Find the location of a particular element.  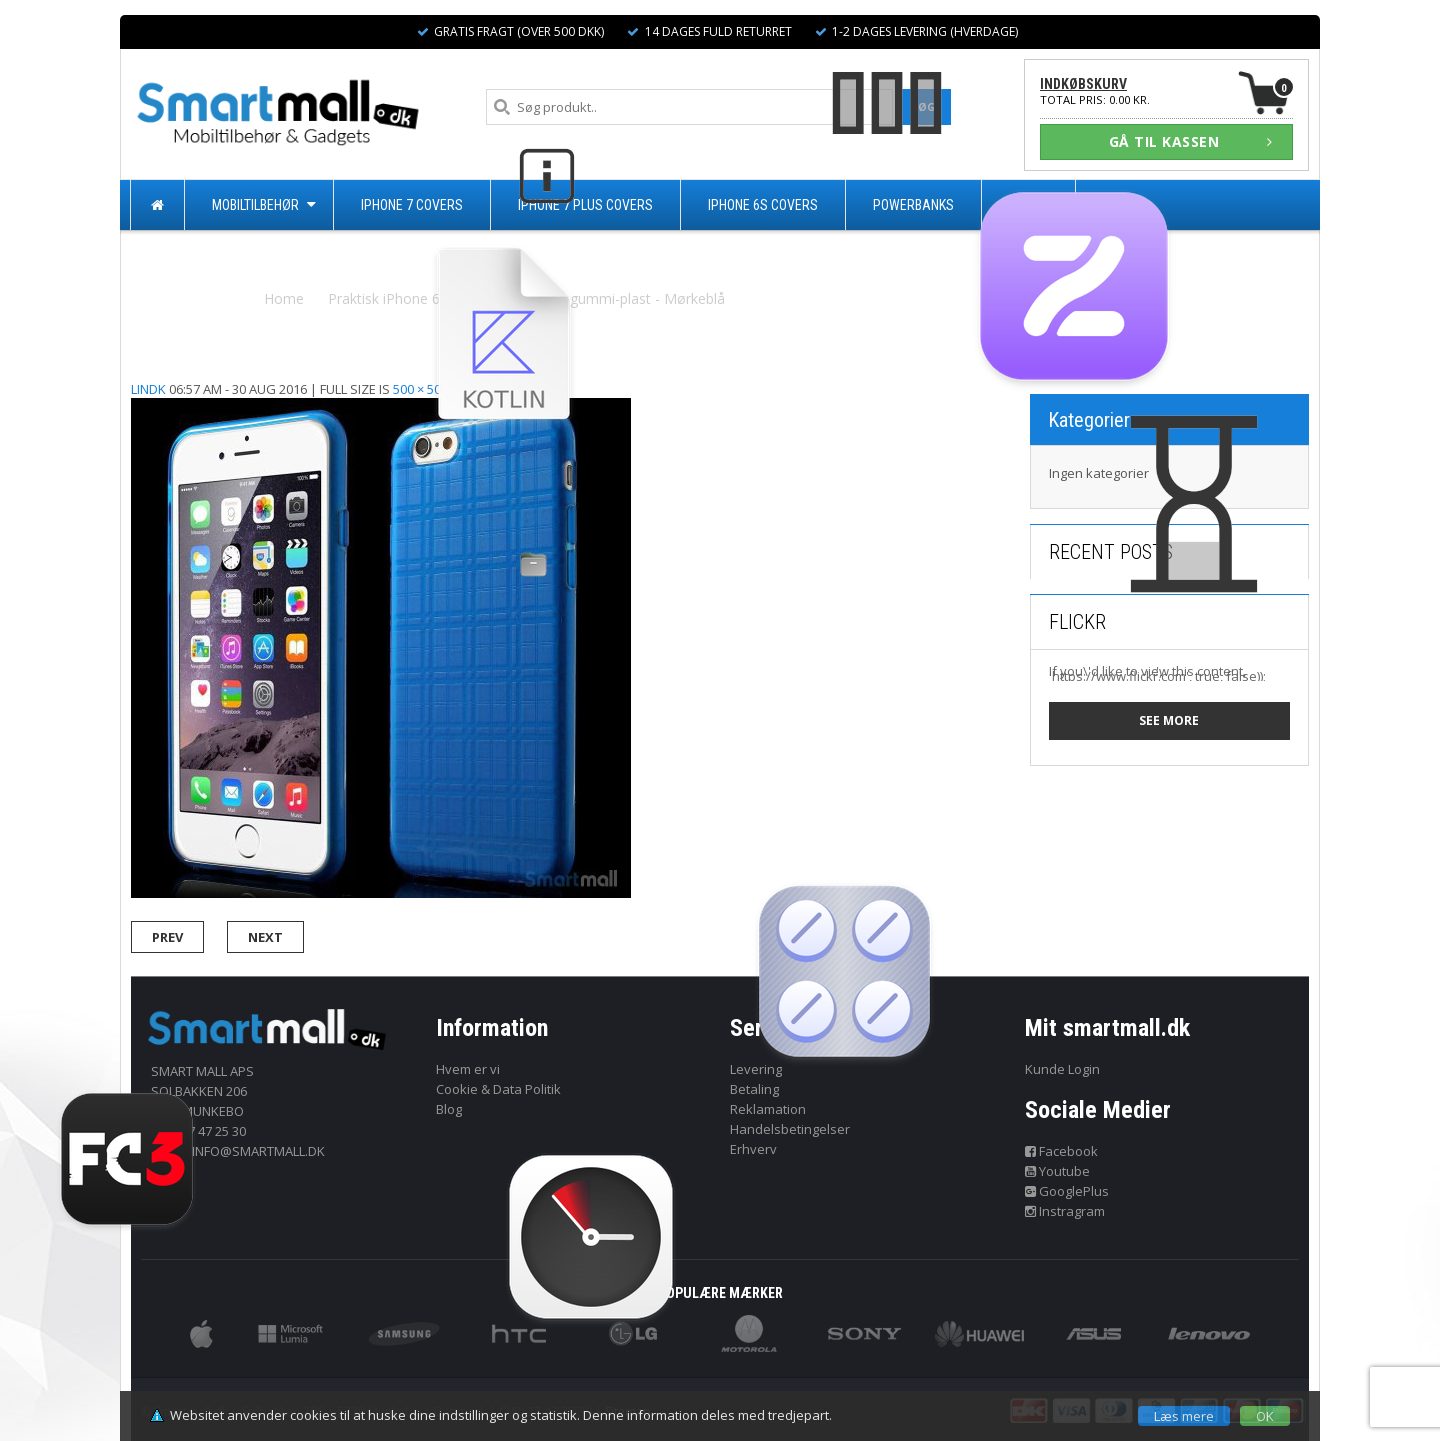

open zen browser (twilight theme) is located at coordinates (1074, 286).